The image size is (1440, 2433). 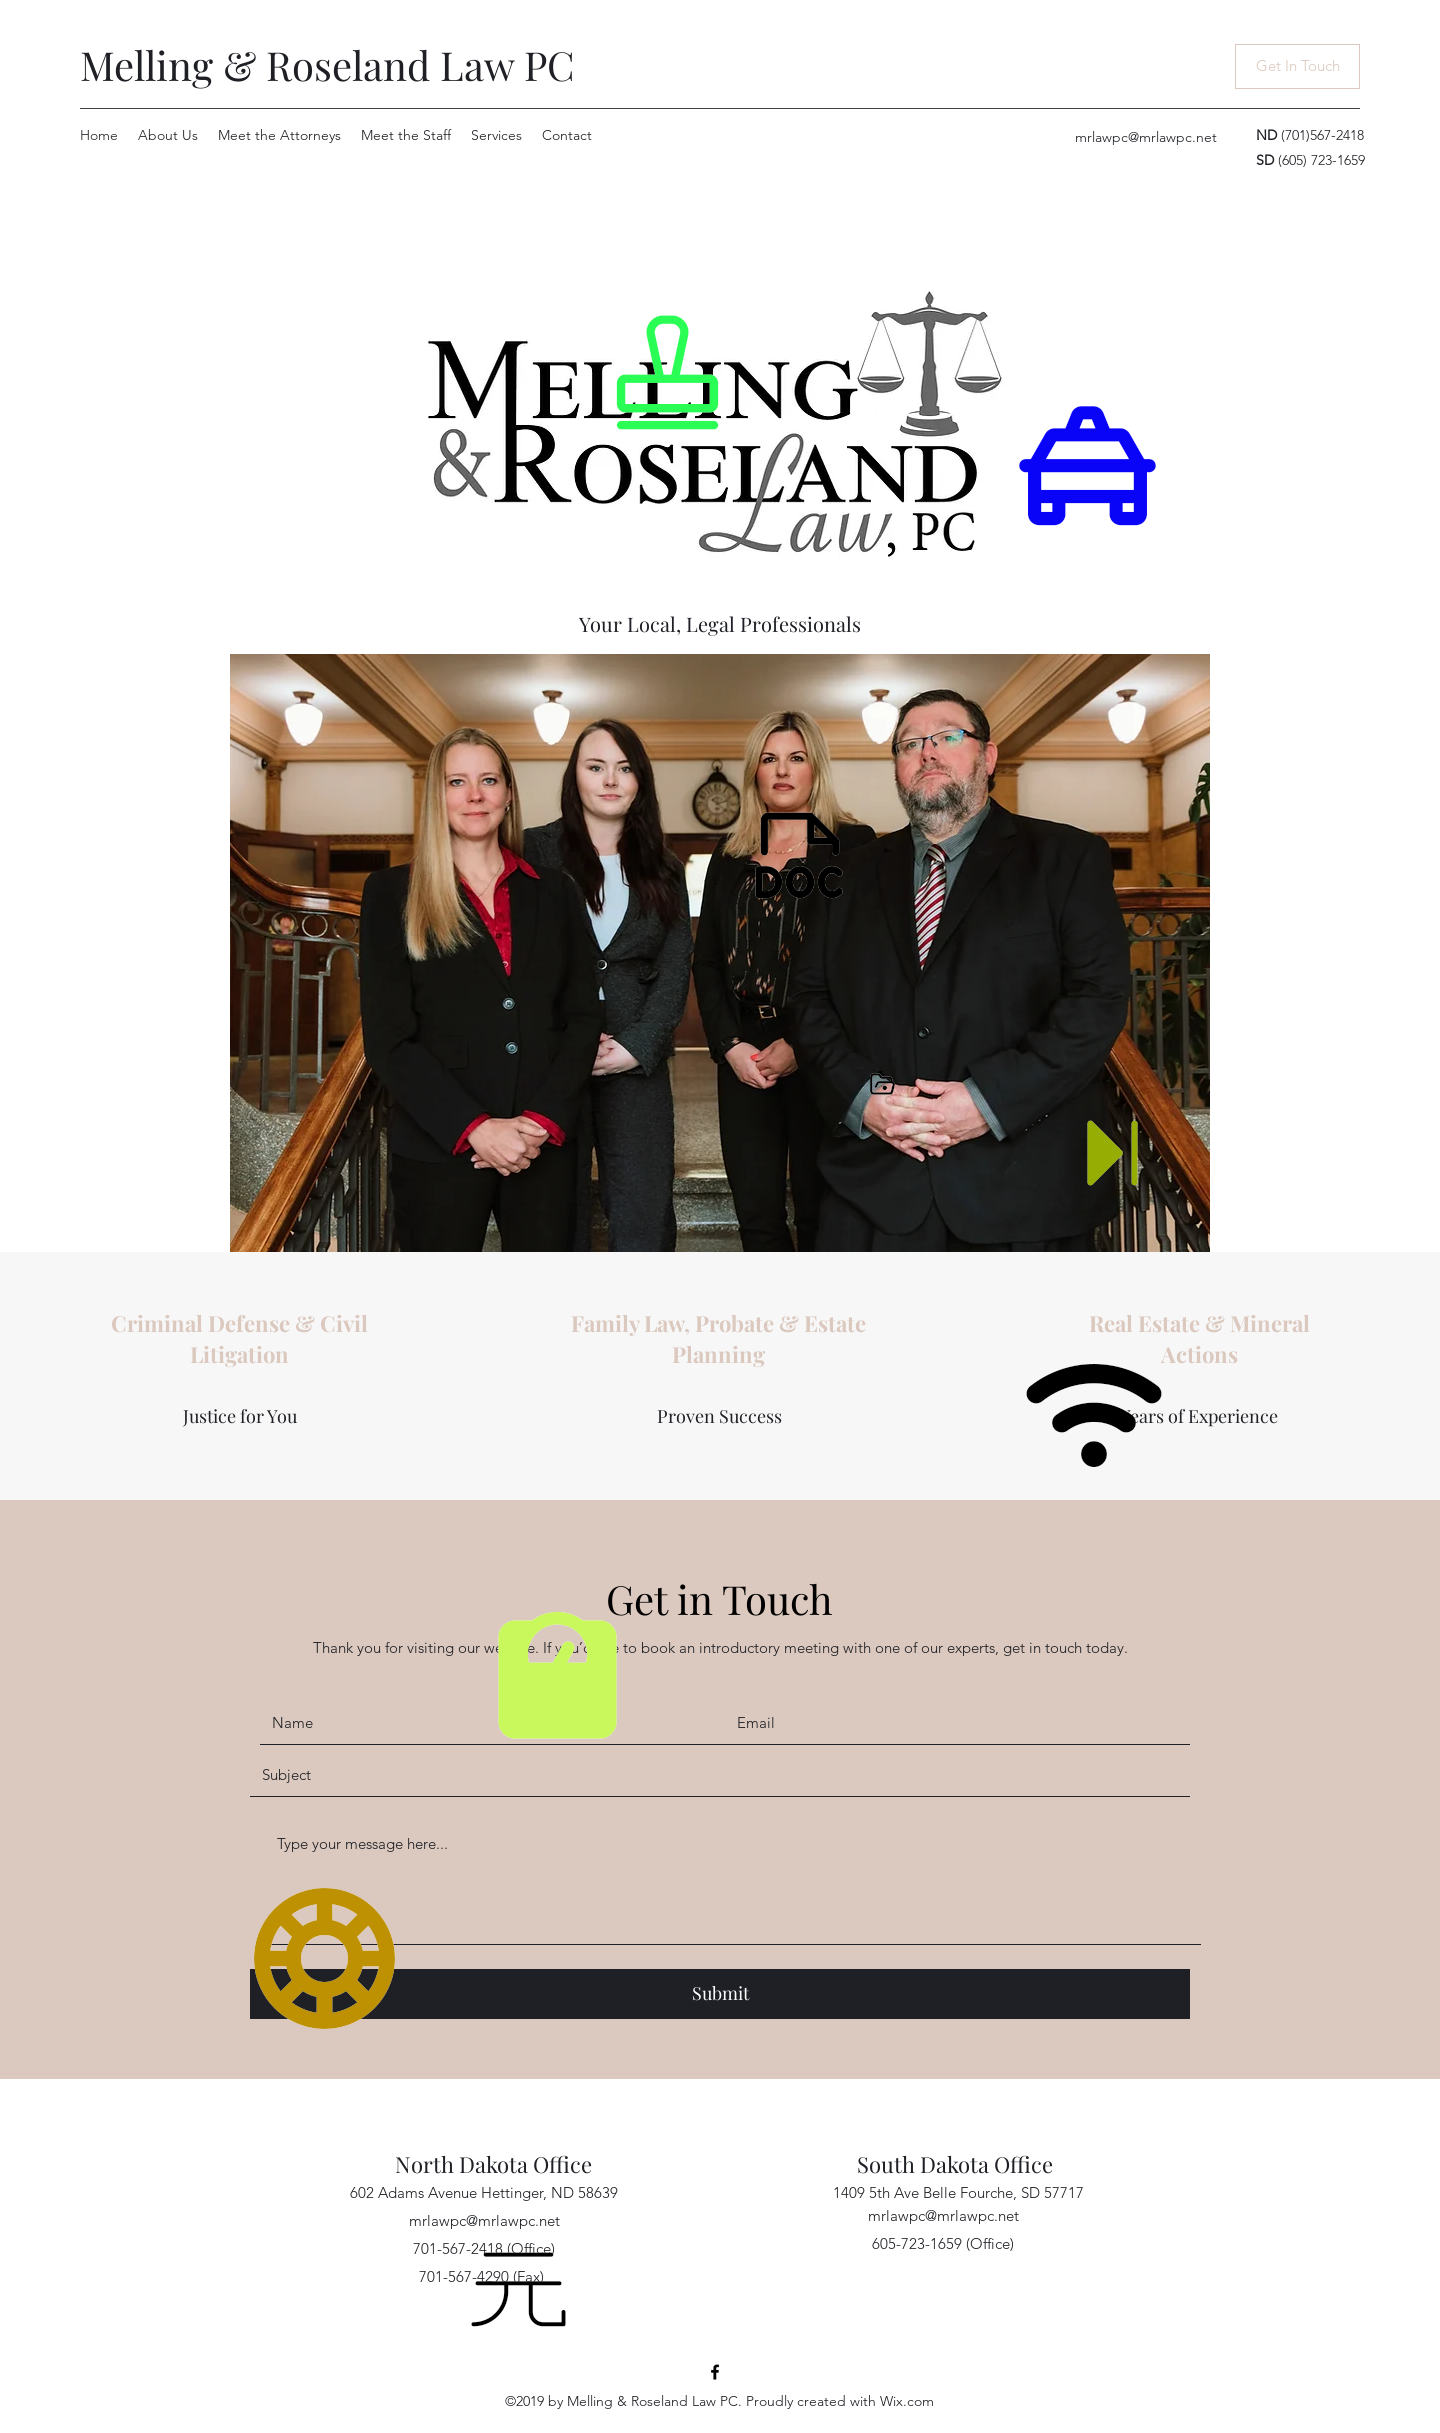 What do you see at coordinates (518, 2291) in the screenshot?
I see `view price in chinese yuan` at bounding box center [518, 2291].